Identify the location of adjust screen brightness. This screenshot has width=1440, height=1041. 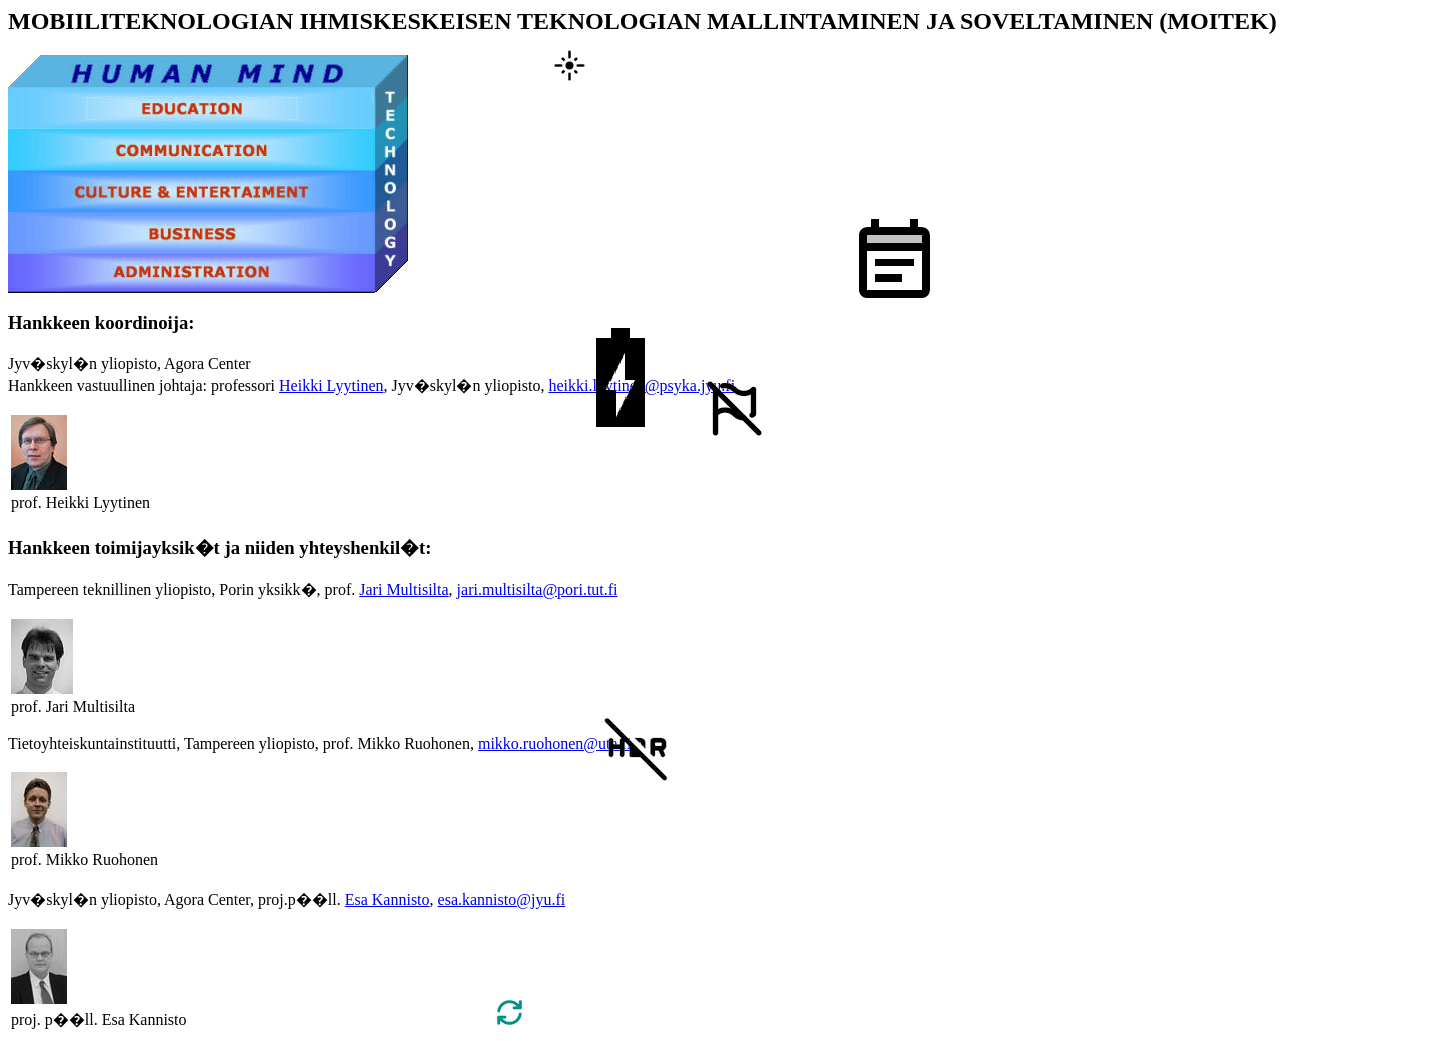
(569, 65).